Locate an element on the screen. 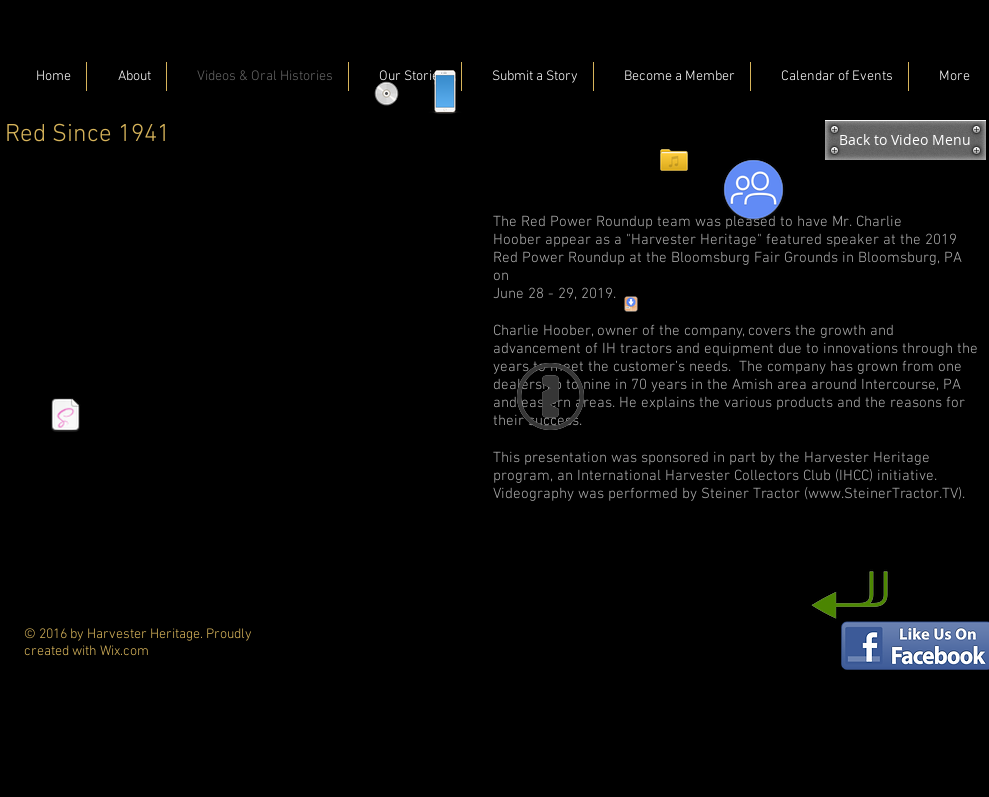 This screenshot has width=989, height=797. indicates a DVD+R disc drive or media is located at coordinates (386, 93).